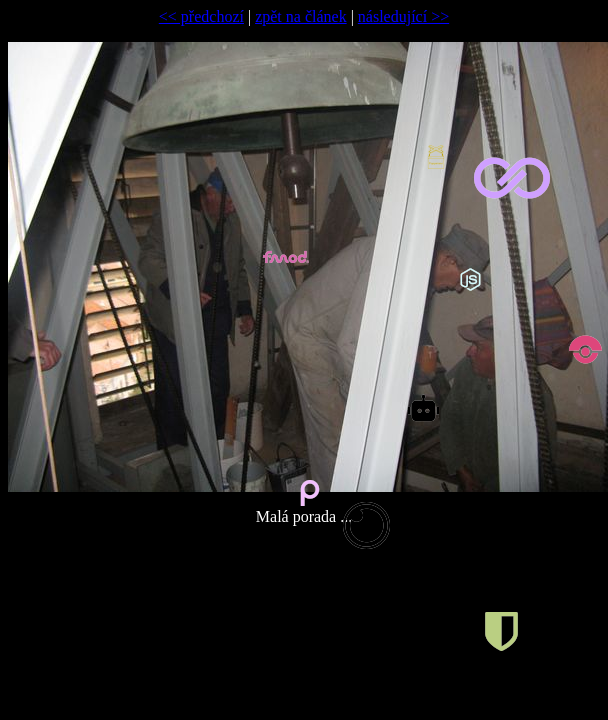  What do you see at coordinates (286, 257) in the screenshot?
I see `fmod audio middleware logo` at bounding box center [286, 257].